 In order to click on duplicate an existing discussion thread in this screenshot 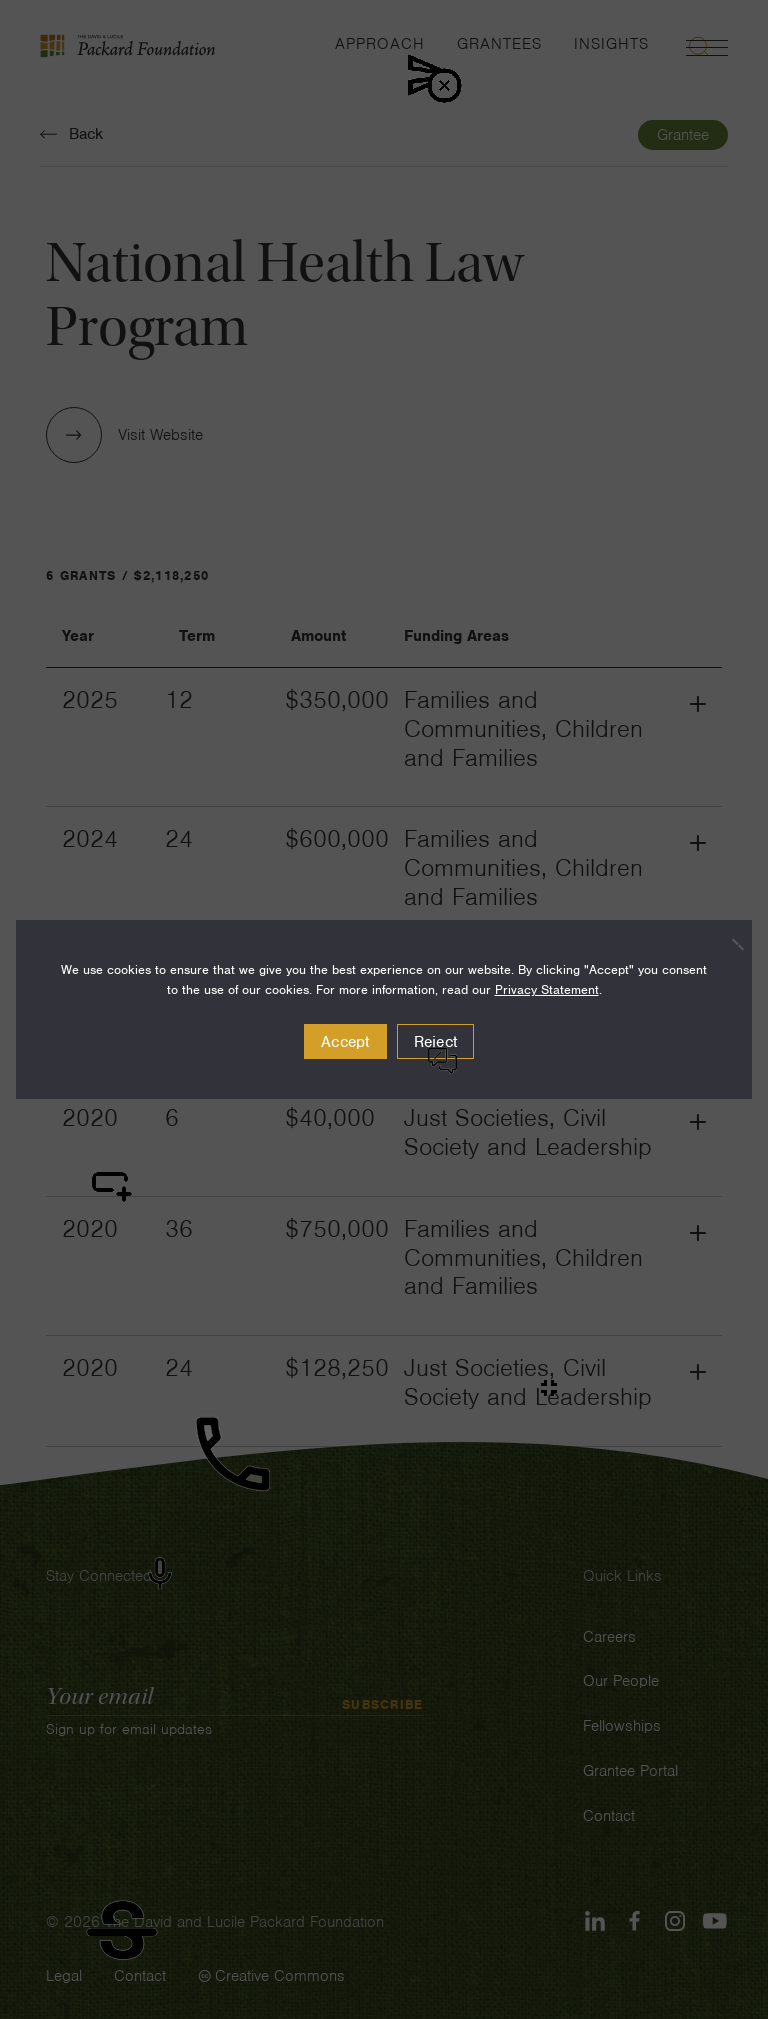, I will do `click(442, 1060)`.